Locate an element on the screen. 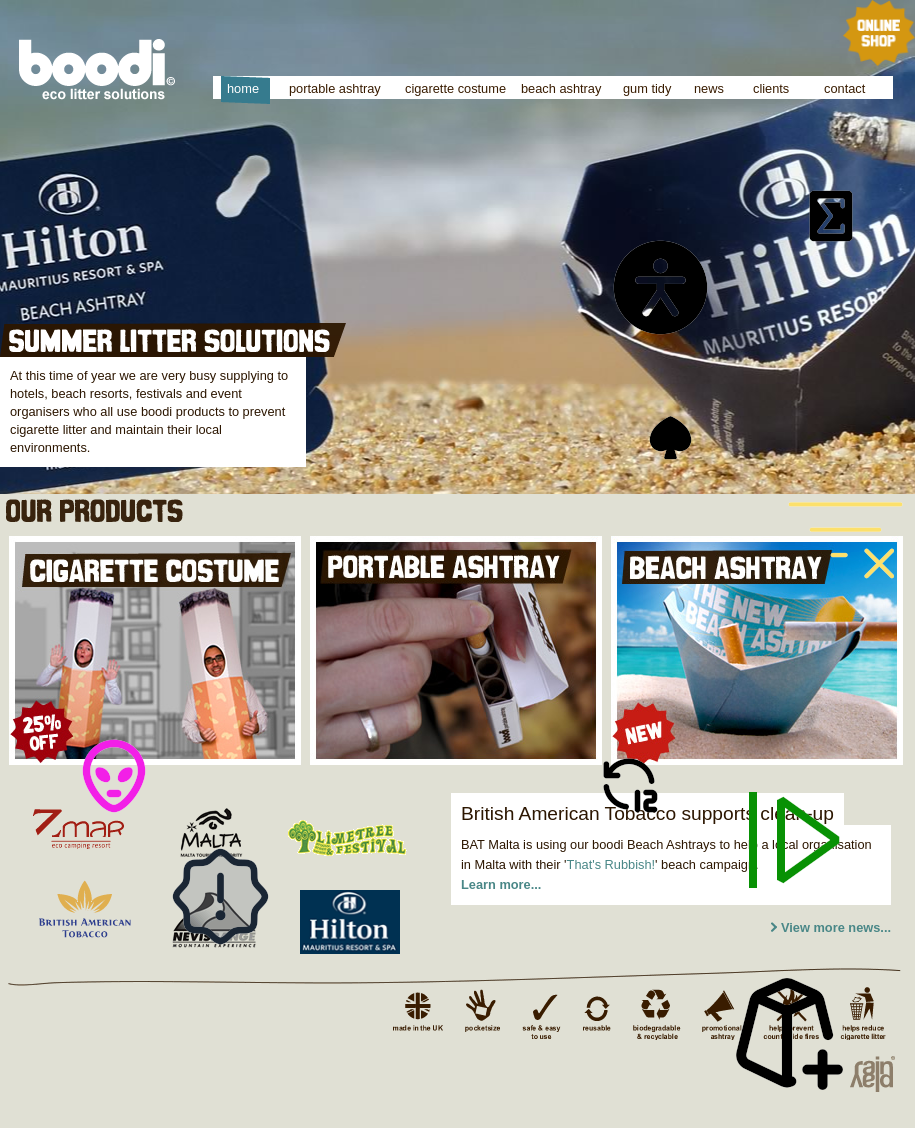  switch to 12-hour time format is located at coordinates (629, 784).